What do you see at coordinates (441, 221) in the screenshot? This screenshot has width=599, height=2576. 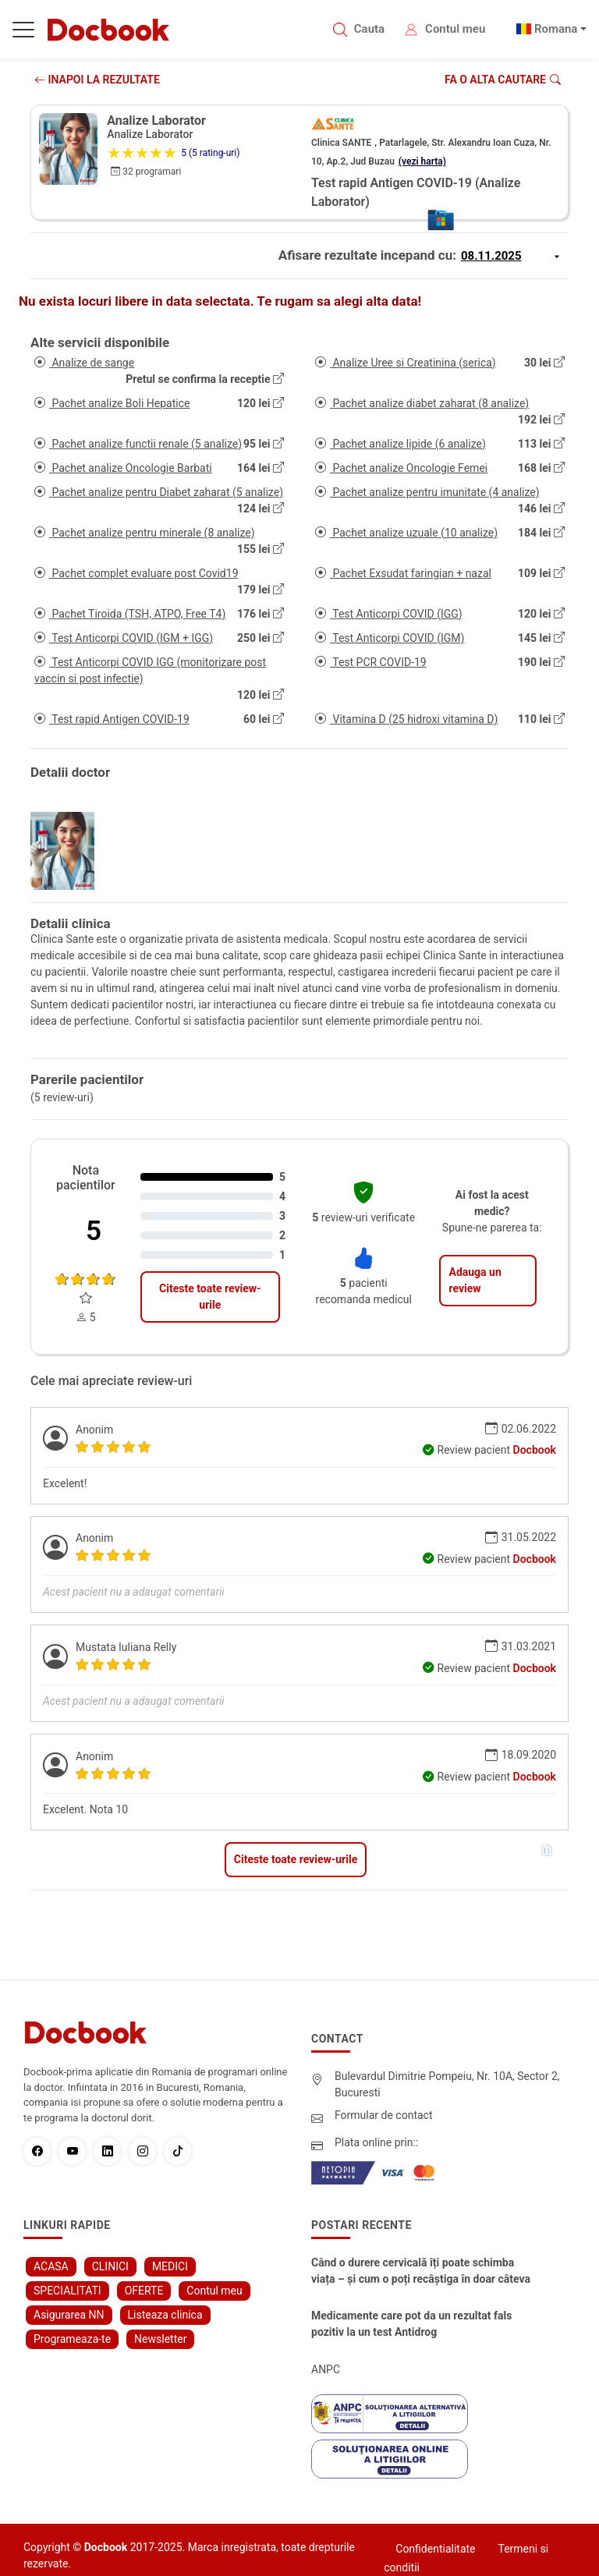 I see `open microsoft store downloads folder` at bounding box center [441, 221].